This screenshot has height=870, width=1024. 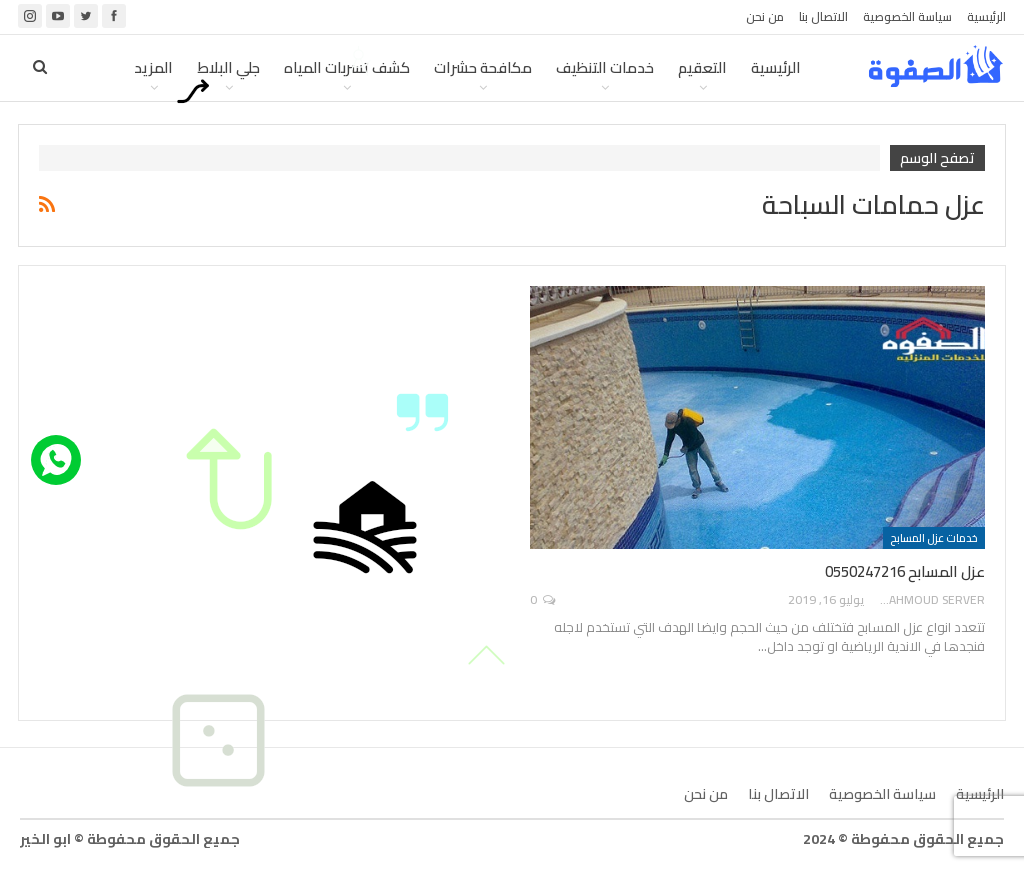 What do you see at coordinates (233, 479) in the screenshot?
I see `undo or go back to previous state` at bounding box center [233, 479].